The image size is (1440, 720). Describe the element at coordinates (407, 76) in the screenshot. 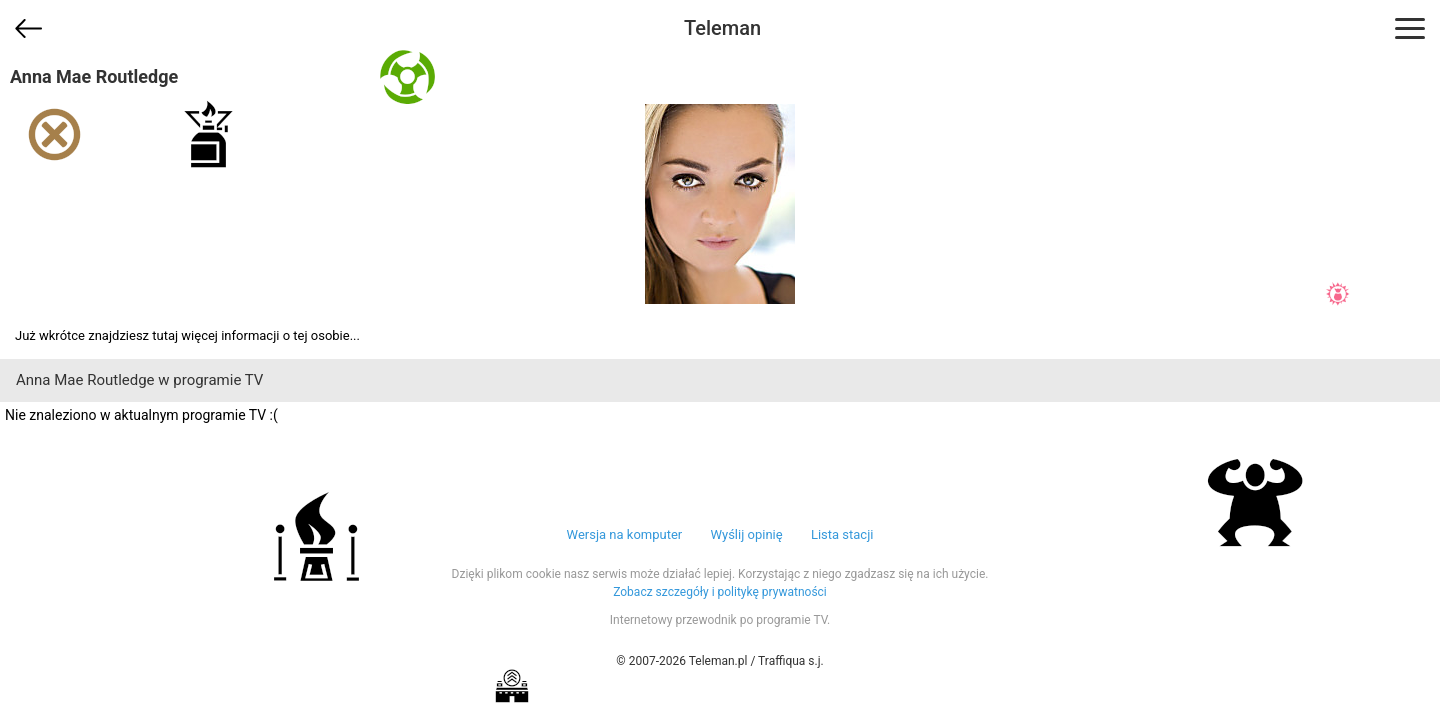

I see `throwing weapon or shuriken item in game inventory` at that location.